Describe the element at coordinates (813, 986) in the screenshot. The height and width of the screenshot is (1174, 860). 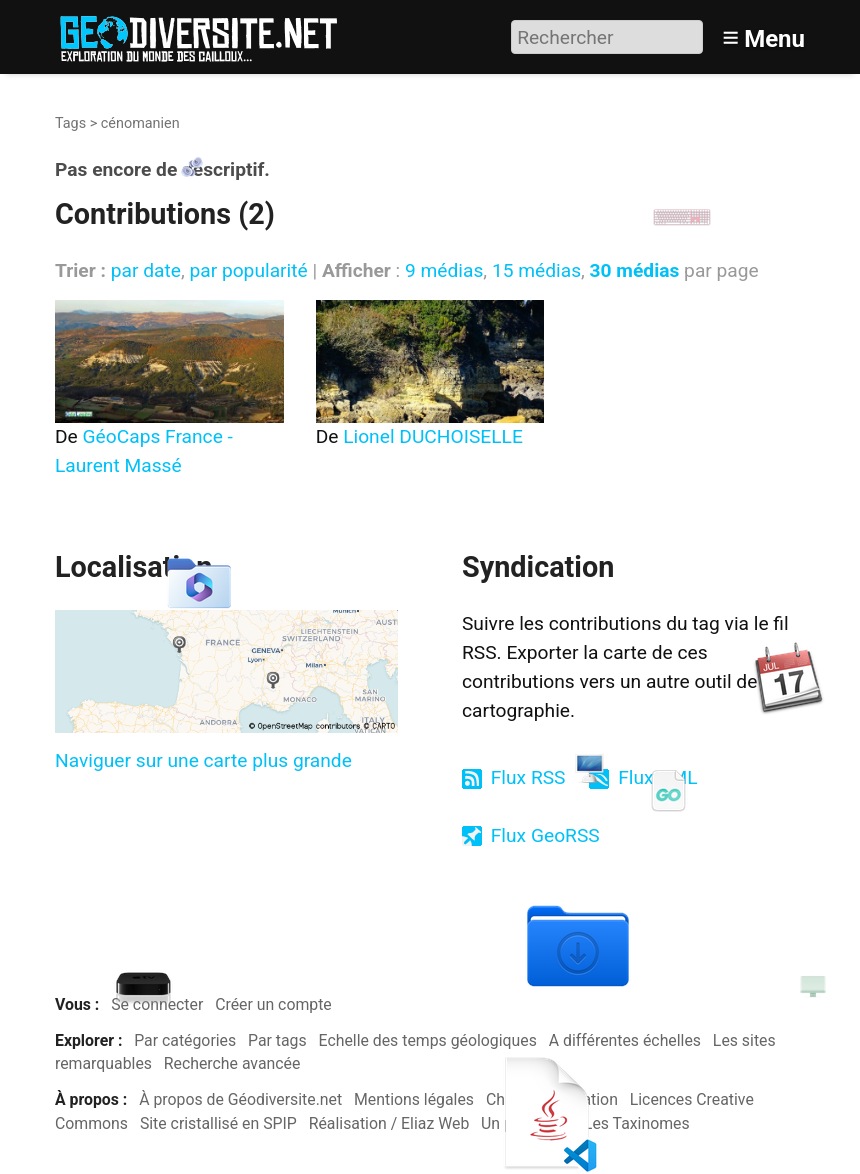
I see `select green iMac as your device type` at that location.